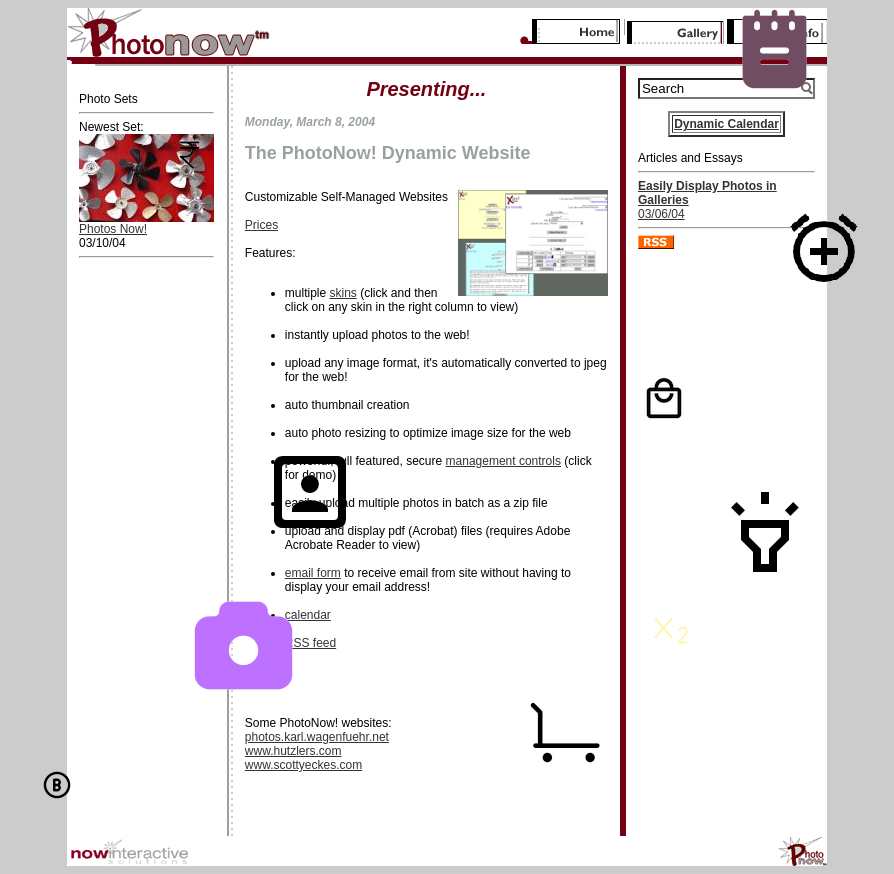 The image size is (894, 874). Describe the element at coordinates (188, 154) in the screenshot. I see `view prices in Indian rupees` at that location.